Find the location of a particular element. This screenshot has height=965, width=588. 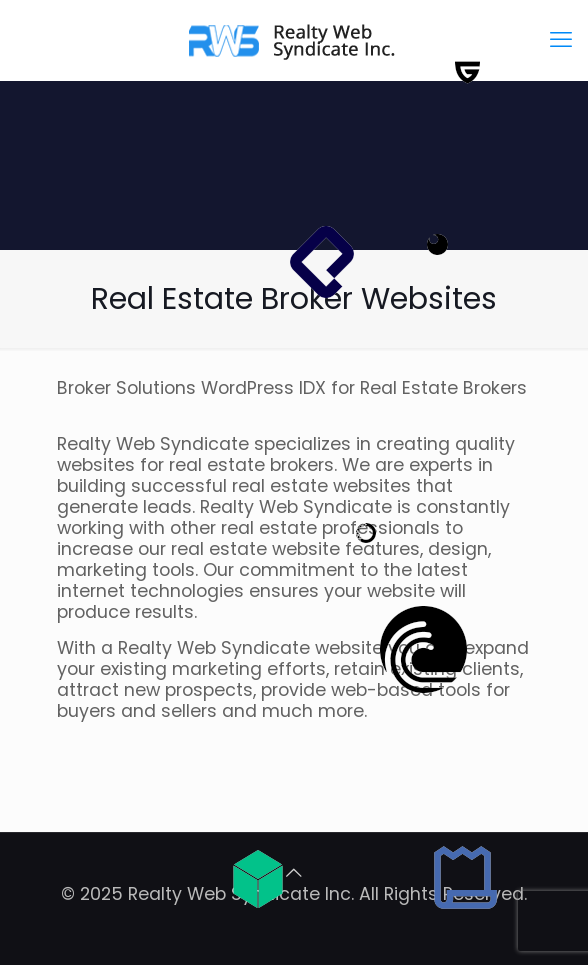

open the Task app is located at coordinates (258, 879).